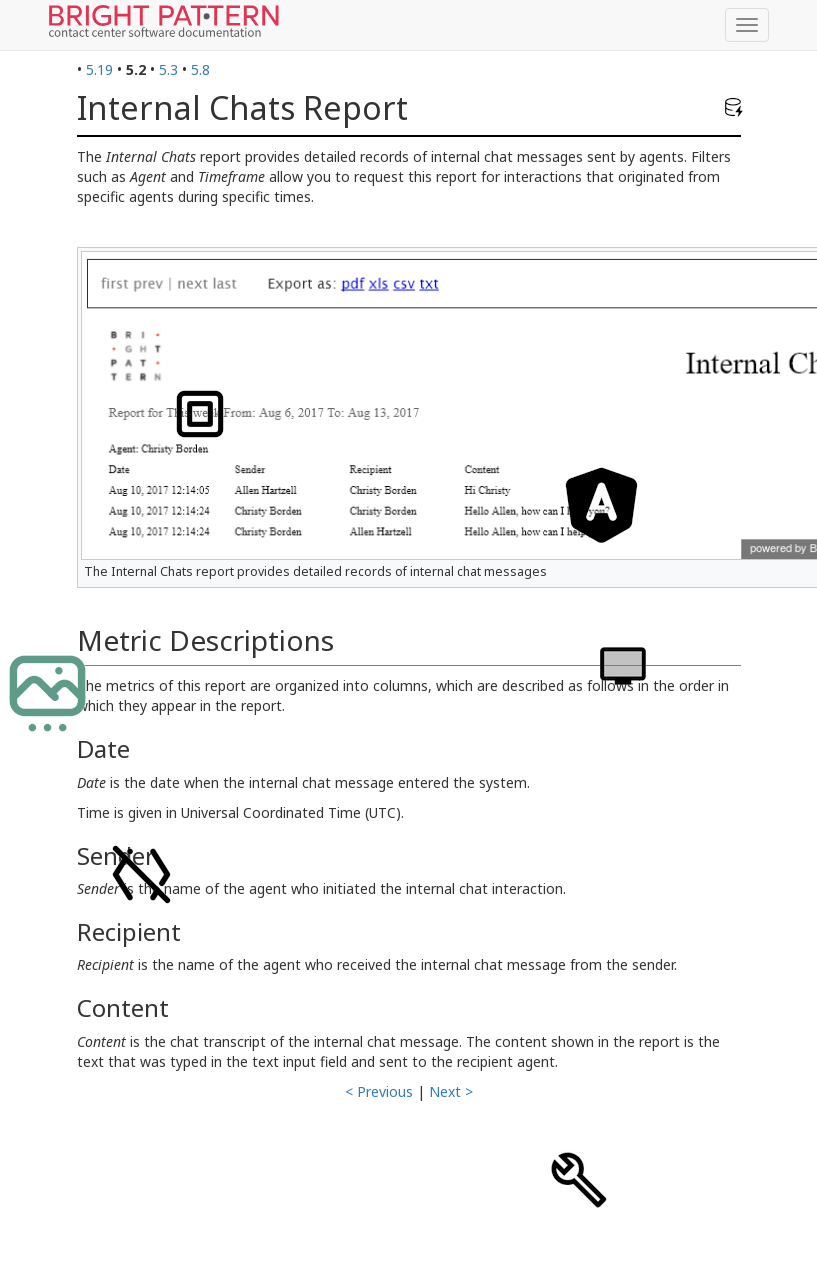 The width and height of the screenshot is (817, 1262). What do you see at coordinates (601, 505) in the screenshot?
I see `angular framework logo` at bounding box center [601, 505].